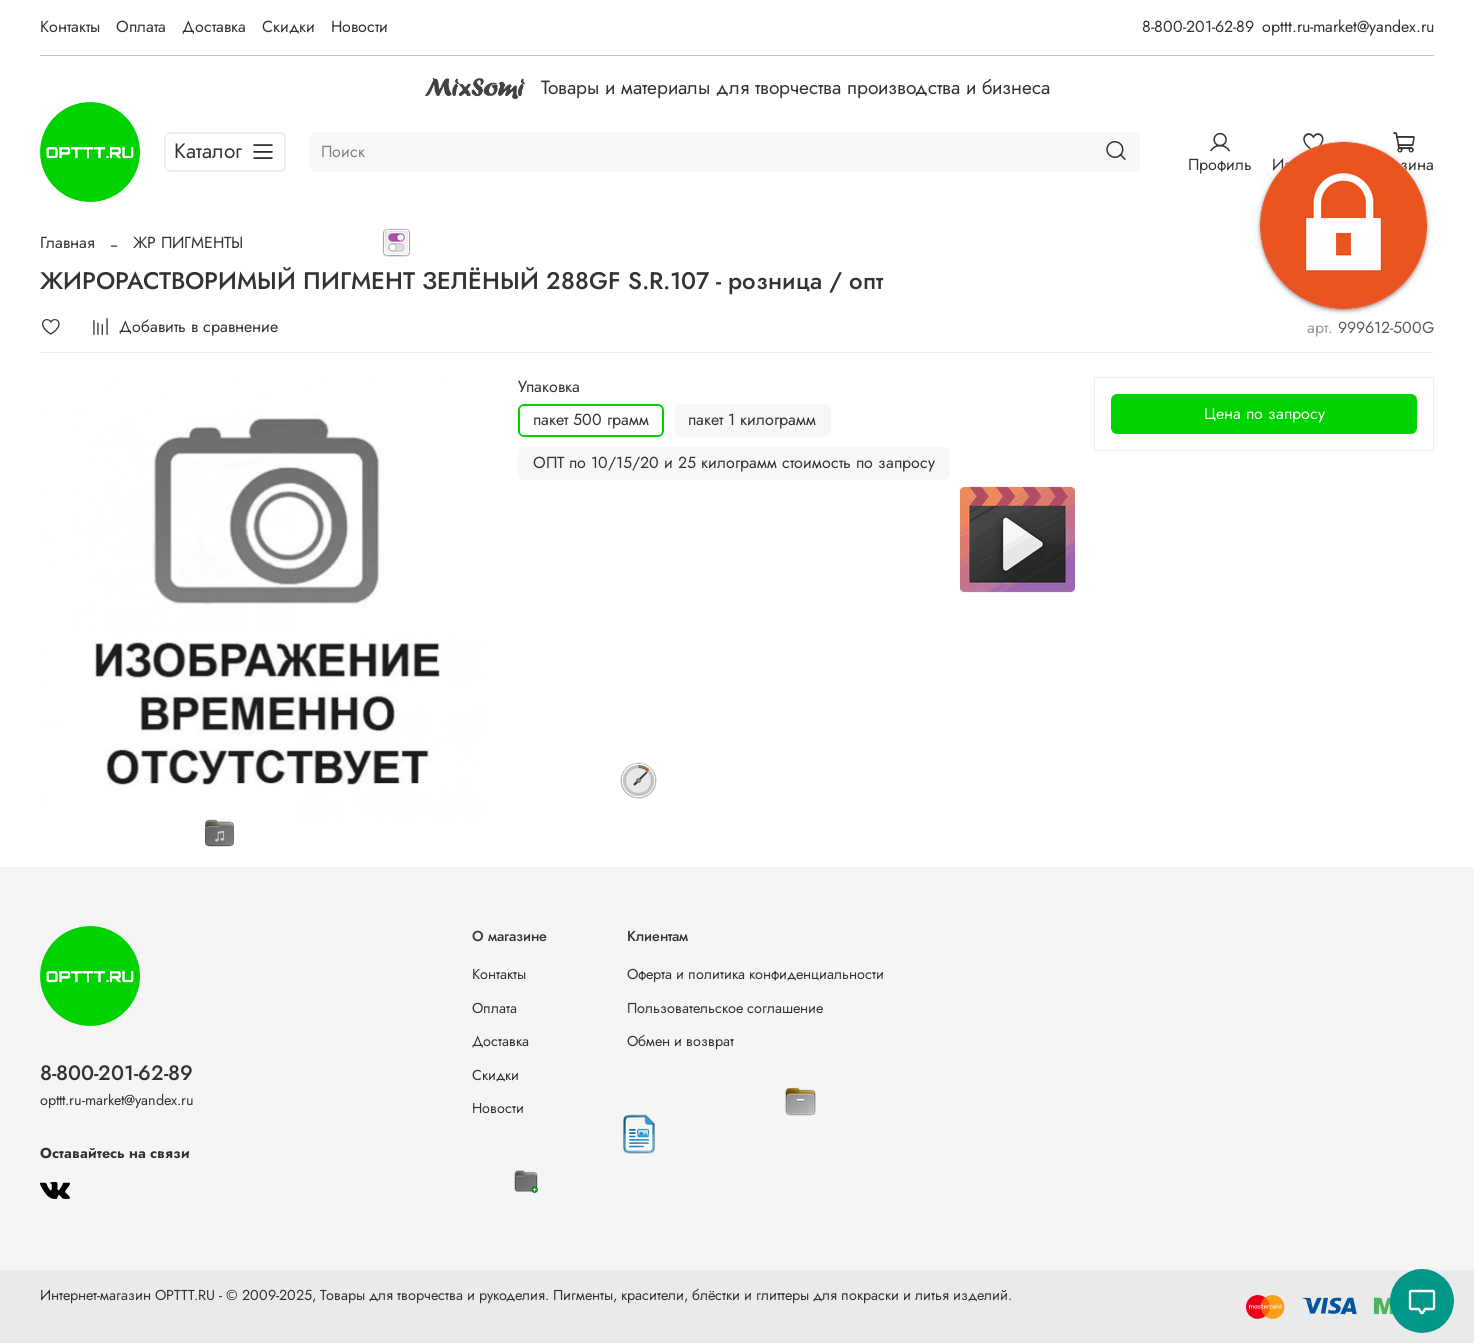 The width and height of the screenshot is (1474, 1343). I want to click on open your music folder, so click(219, 832).